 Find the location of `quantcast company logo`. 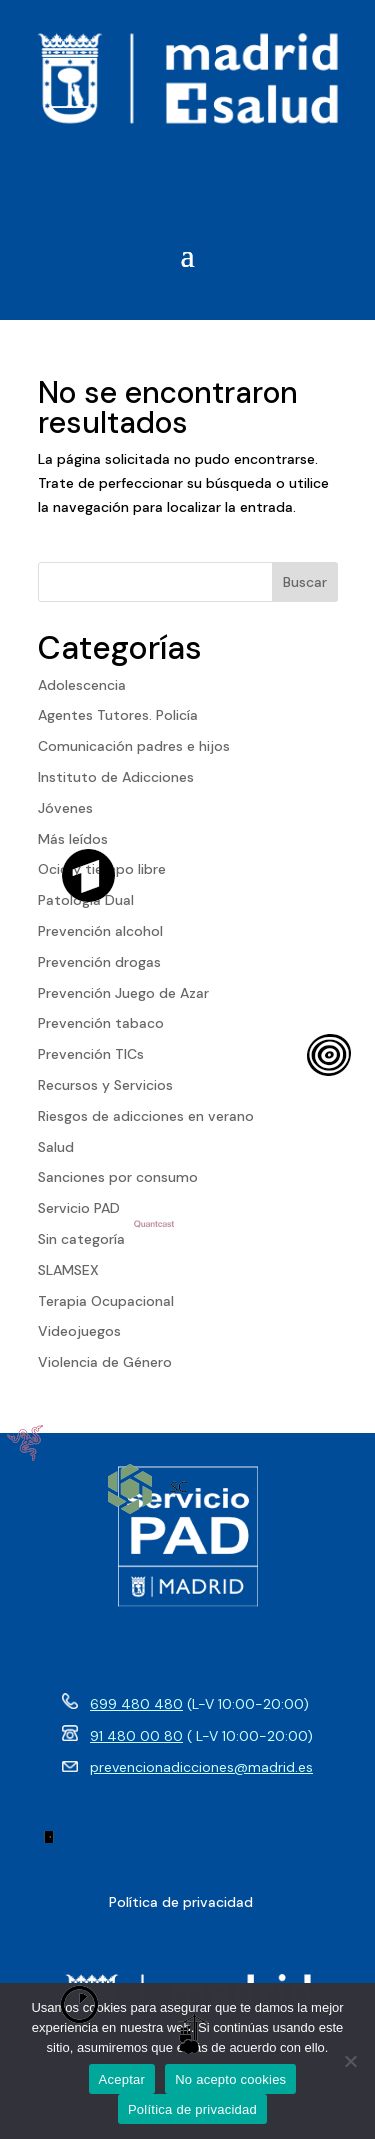

quantcast company logo is located at coordinates (154, 1224).